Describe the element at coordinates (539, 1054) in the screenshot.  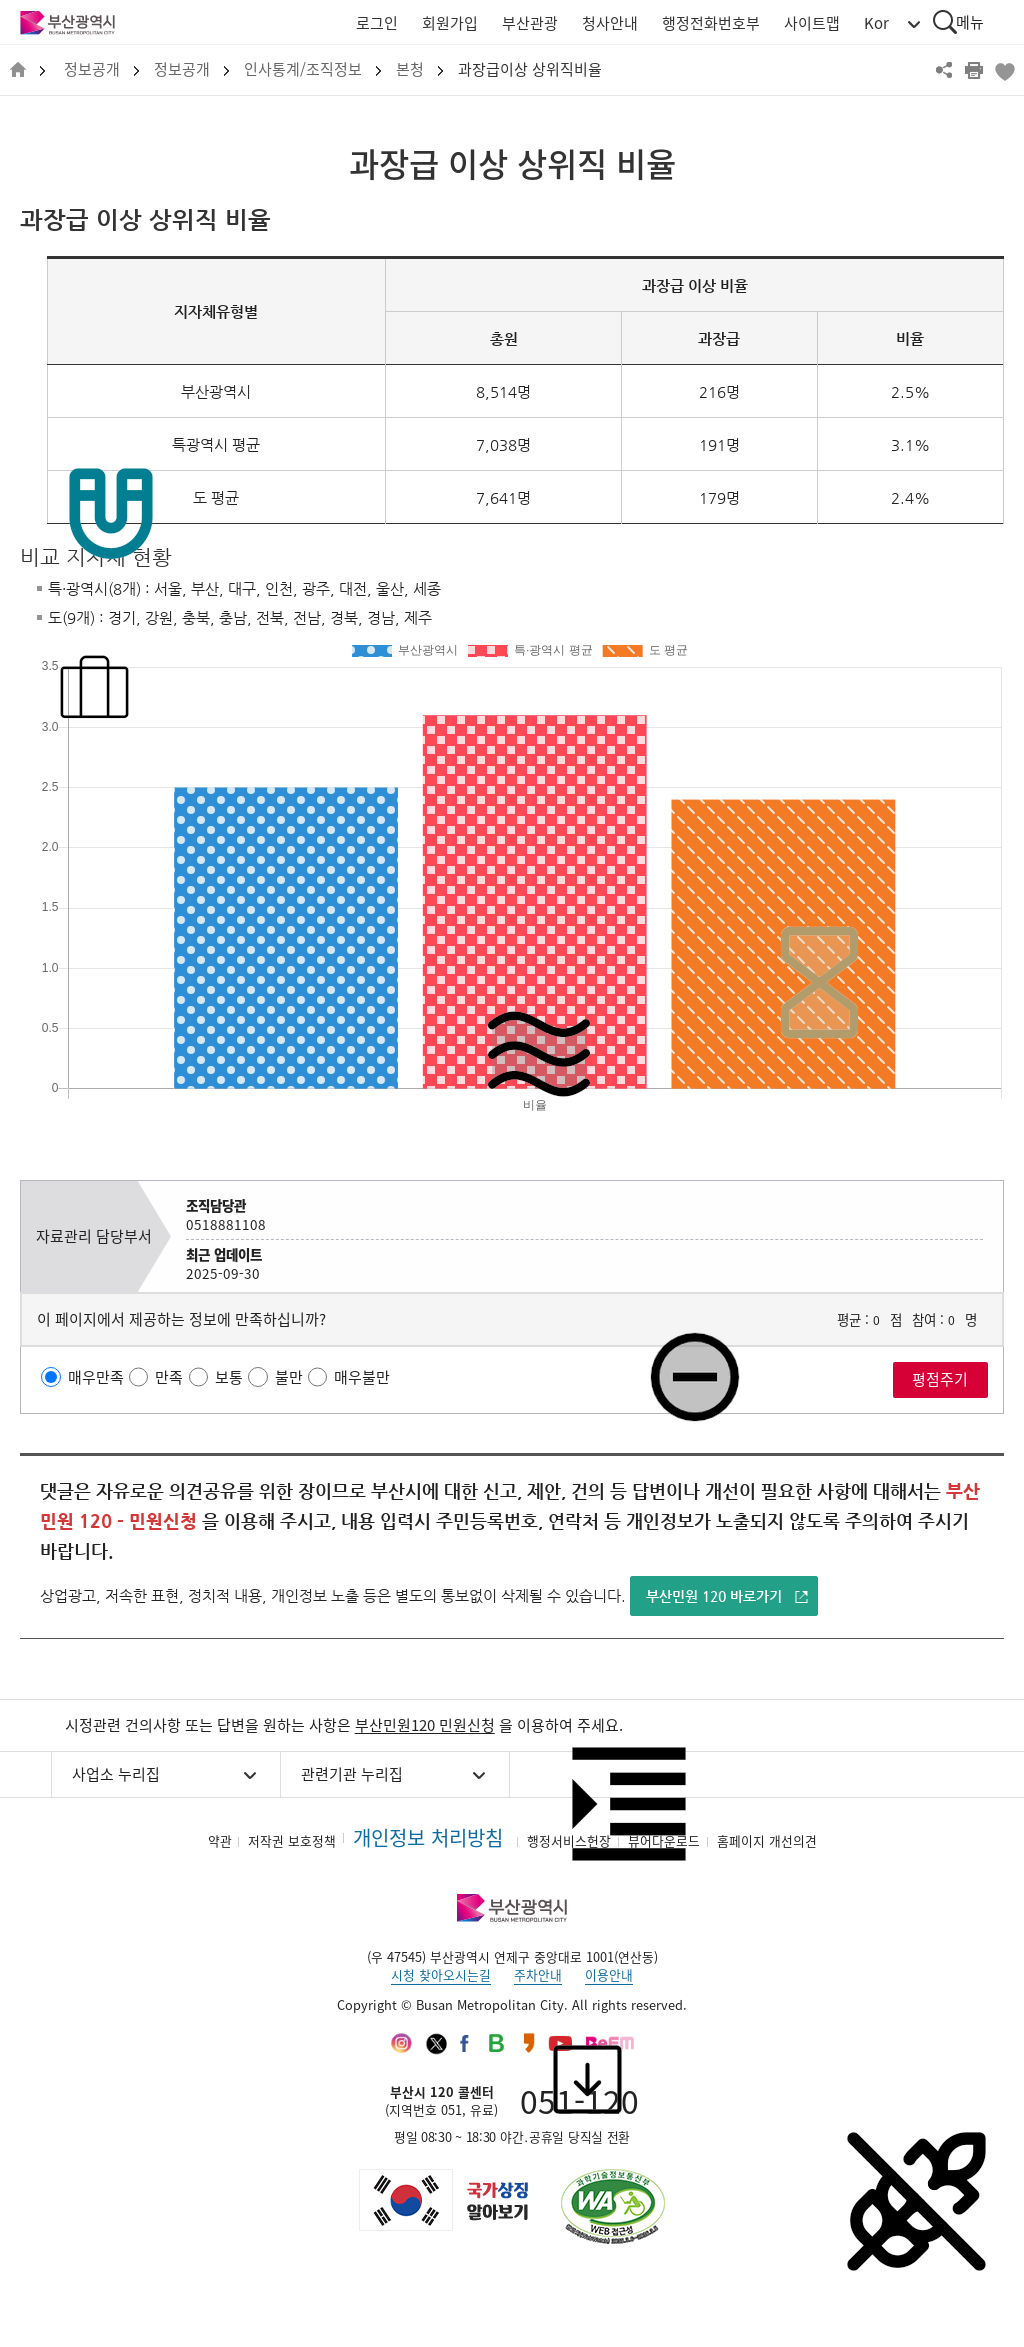
I see `indicates water or aquatic features` at that location.